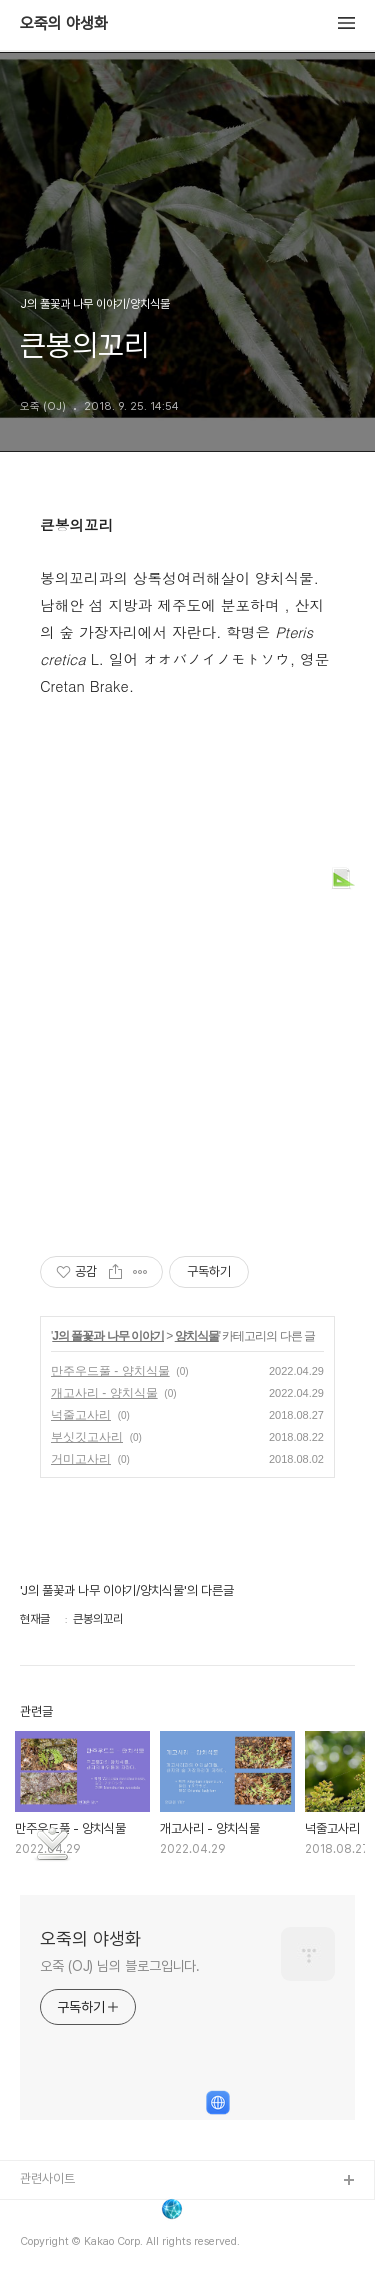 This screenshot has height=2286, width=375. I want to click on configure page layout settings, so click(343, 878).